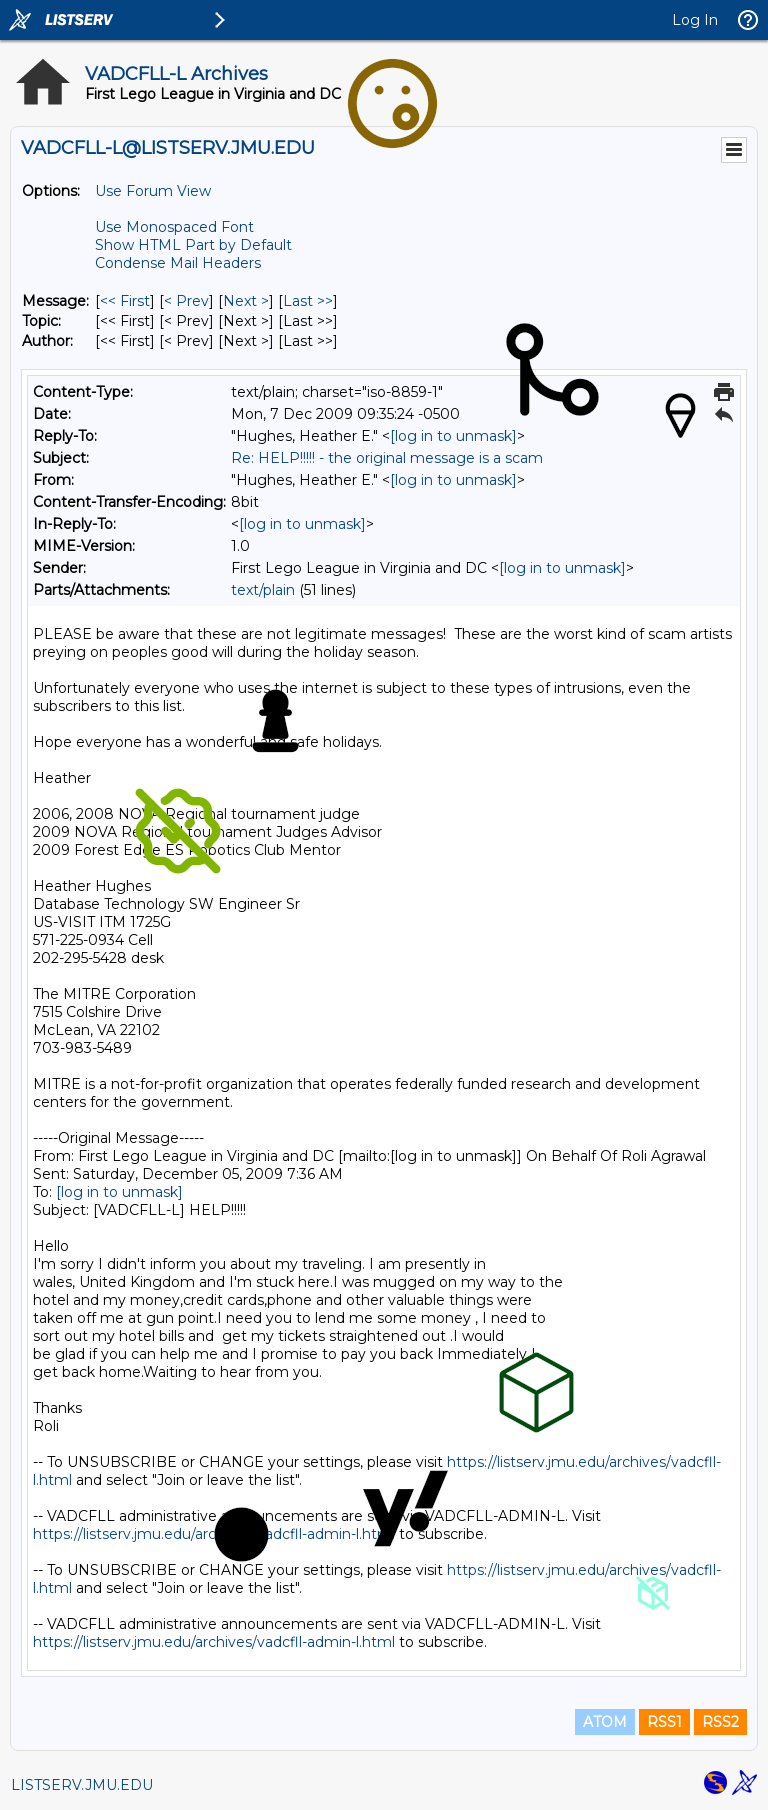 This screenshot has width=768, height=1810. I want to click on browse dessert or ice cream options, so click(680, 414).